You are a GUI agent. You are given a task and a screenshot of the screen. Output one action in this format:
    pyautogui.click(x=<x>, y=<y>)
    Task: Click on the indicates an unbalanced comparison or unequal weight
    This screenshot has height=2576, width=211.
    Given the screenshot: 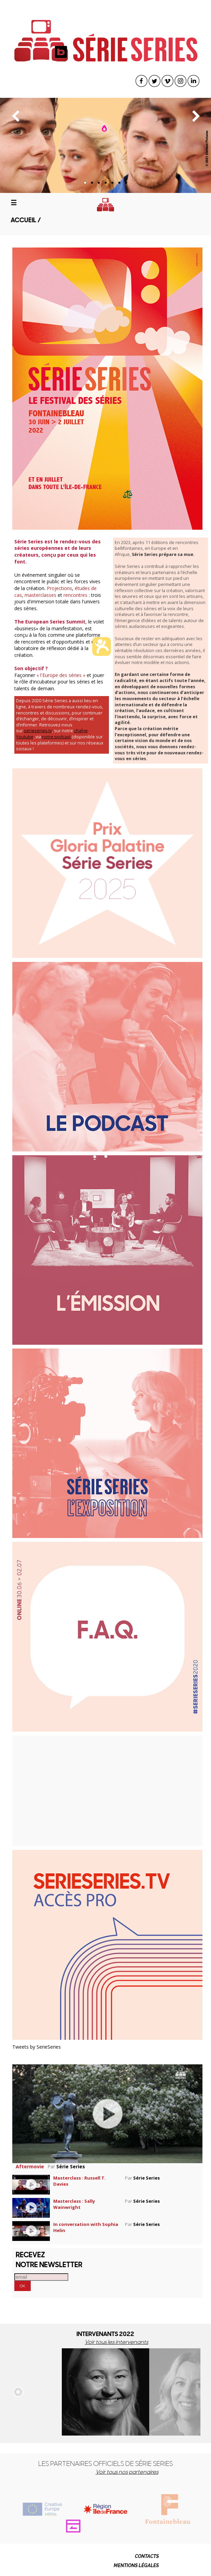 What is the action you would take?
    pyautogui.click(x=128, y=494)
    